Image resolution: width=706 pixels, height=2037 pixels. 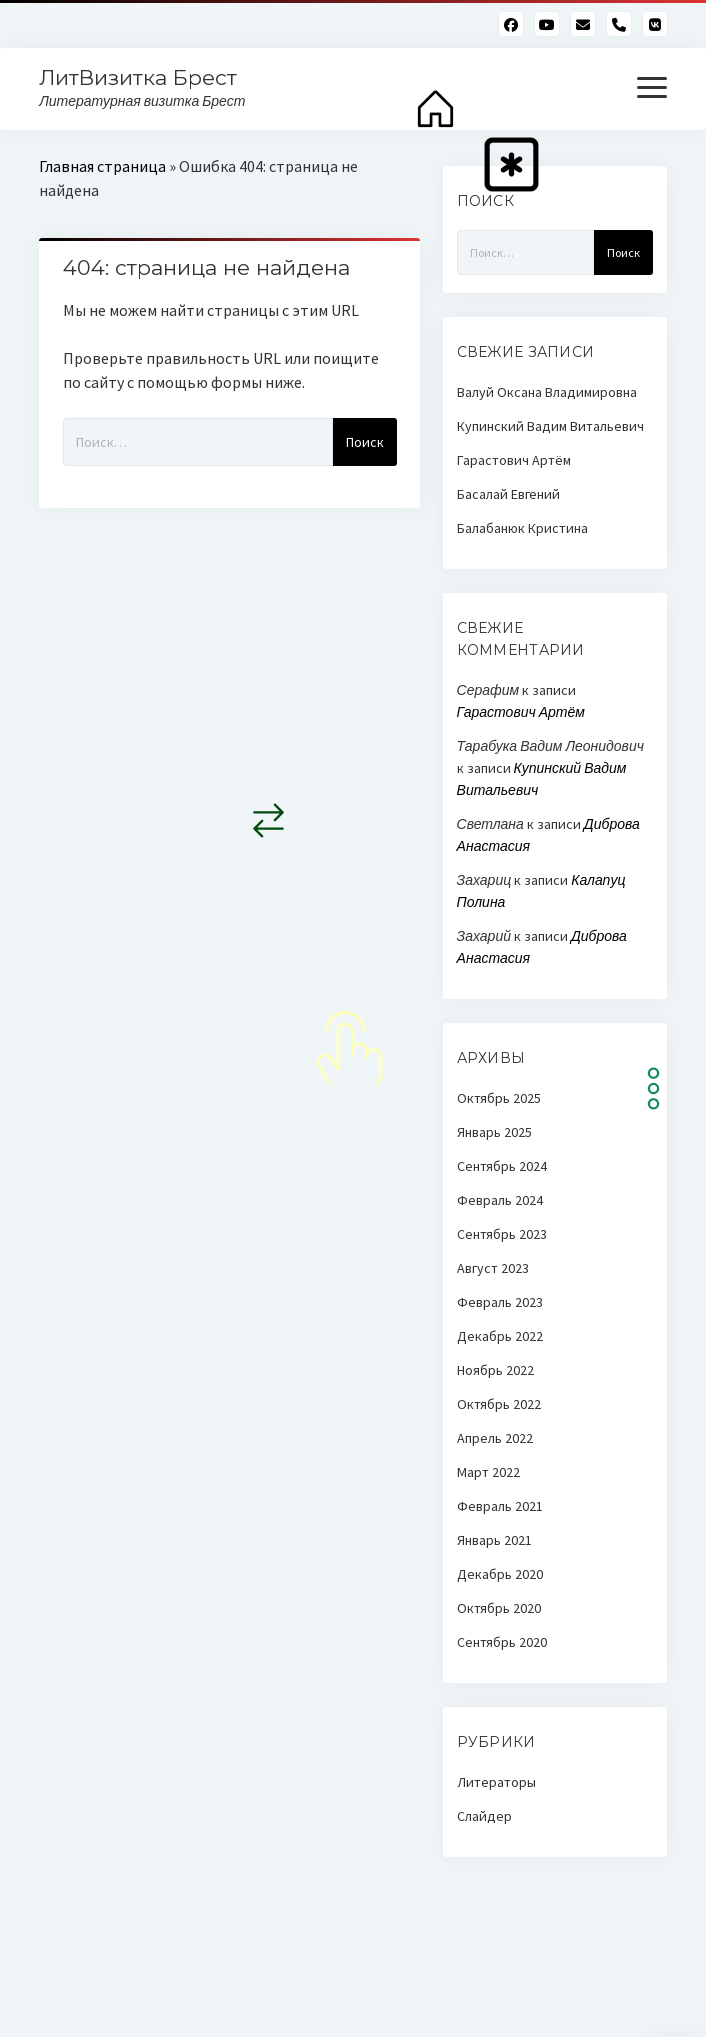 I want to click on navigate to home screen, so click(x=435, y=109).